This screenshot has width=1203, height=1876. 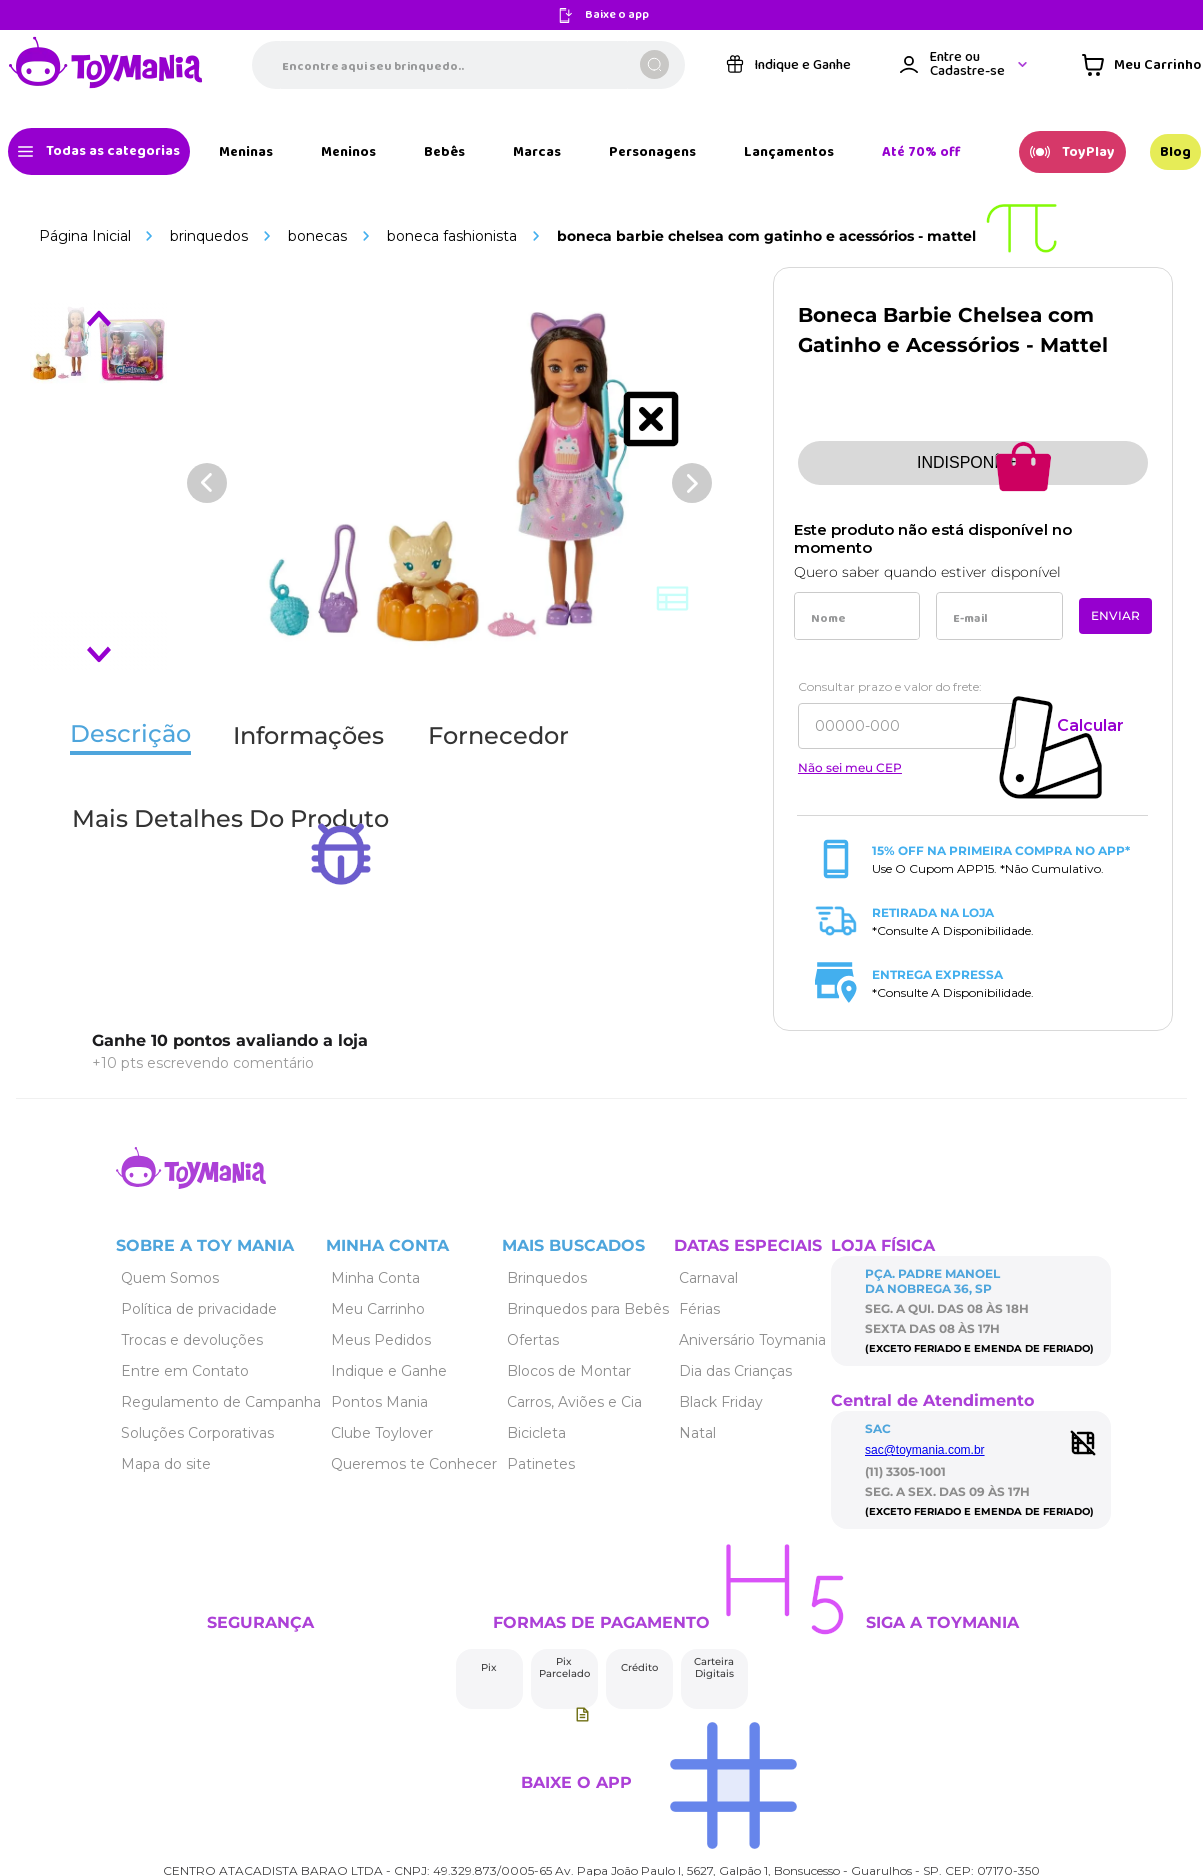 I want to click on access color palette or theme options, so click(x=1046, y=751).